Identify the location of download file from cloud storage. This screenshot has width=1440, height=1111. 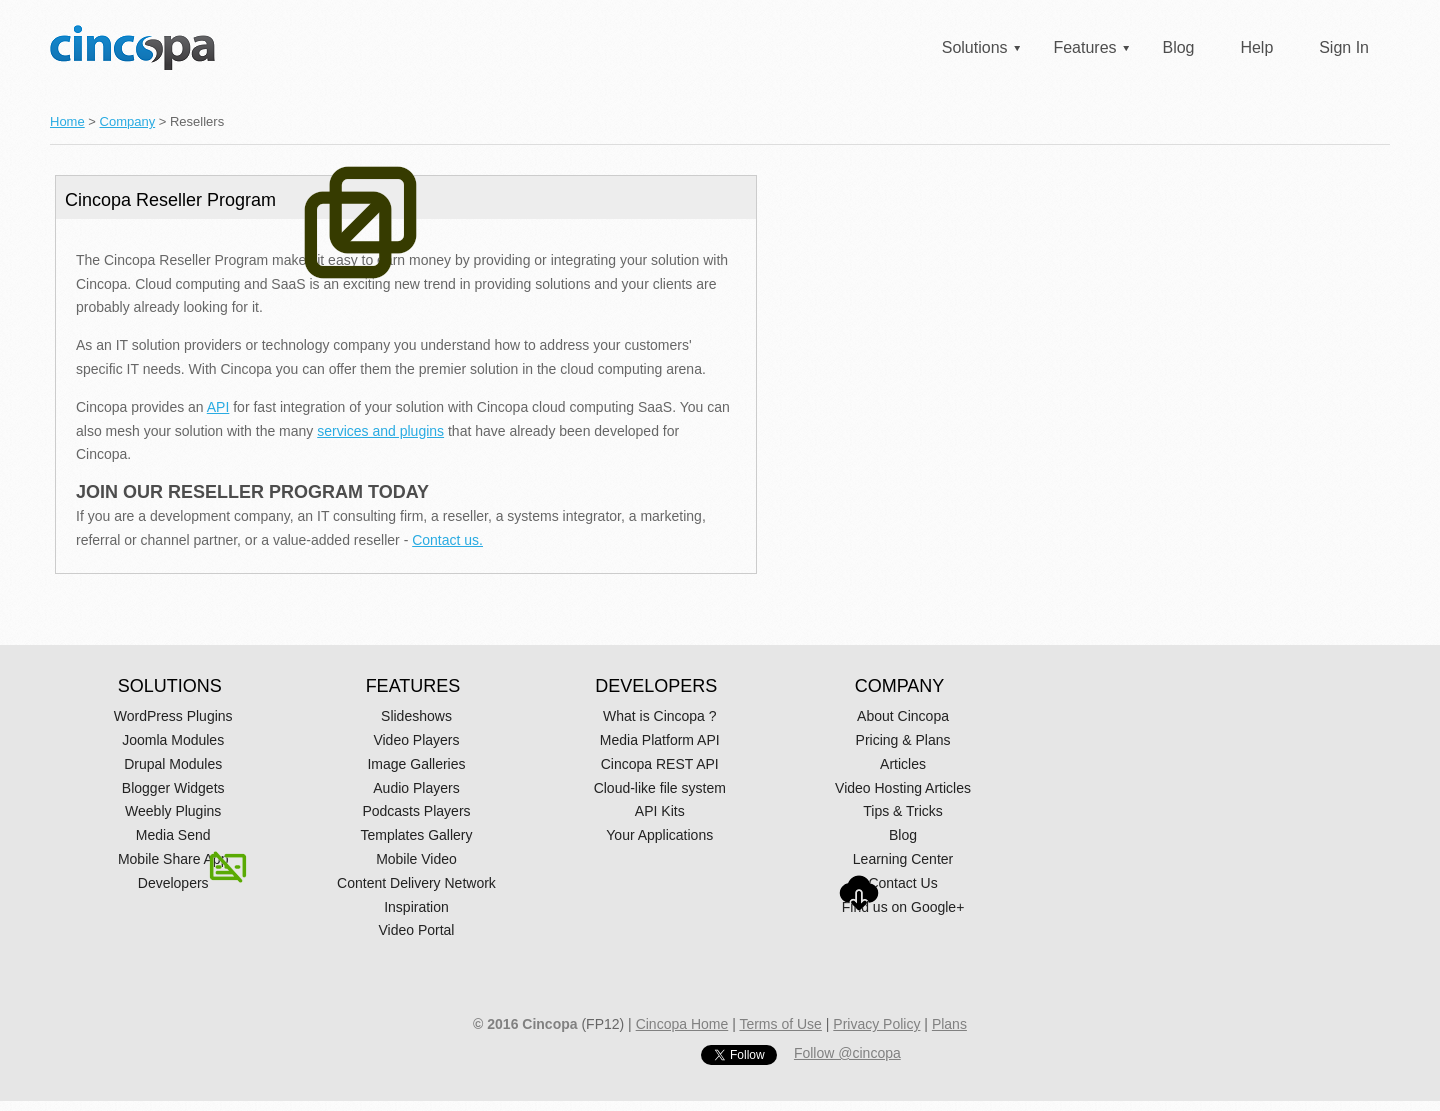
(859, 893).